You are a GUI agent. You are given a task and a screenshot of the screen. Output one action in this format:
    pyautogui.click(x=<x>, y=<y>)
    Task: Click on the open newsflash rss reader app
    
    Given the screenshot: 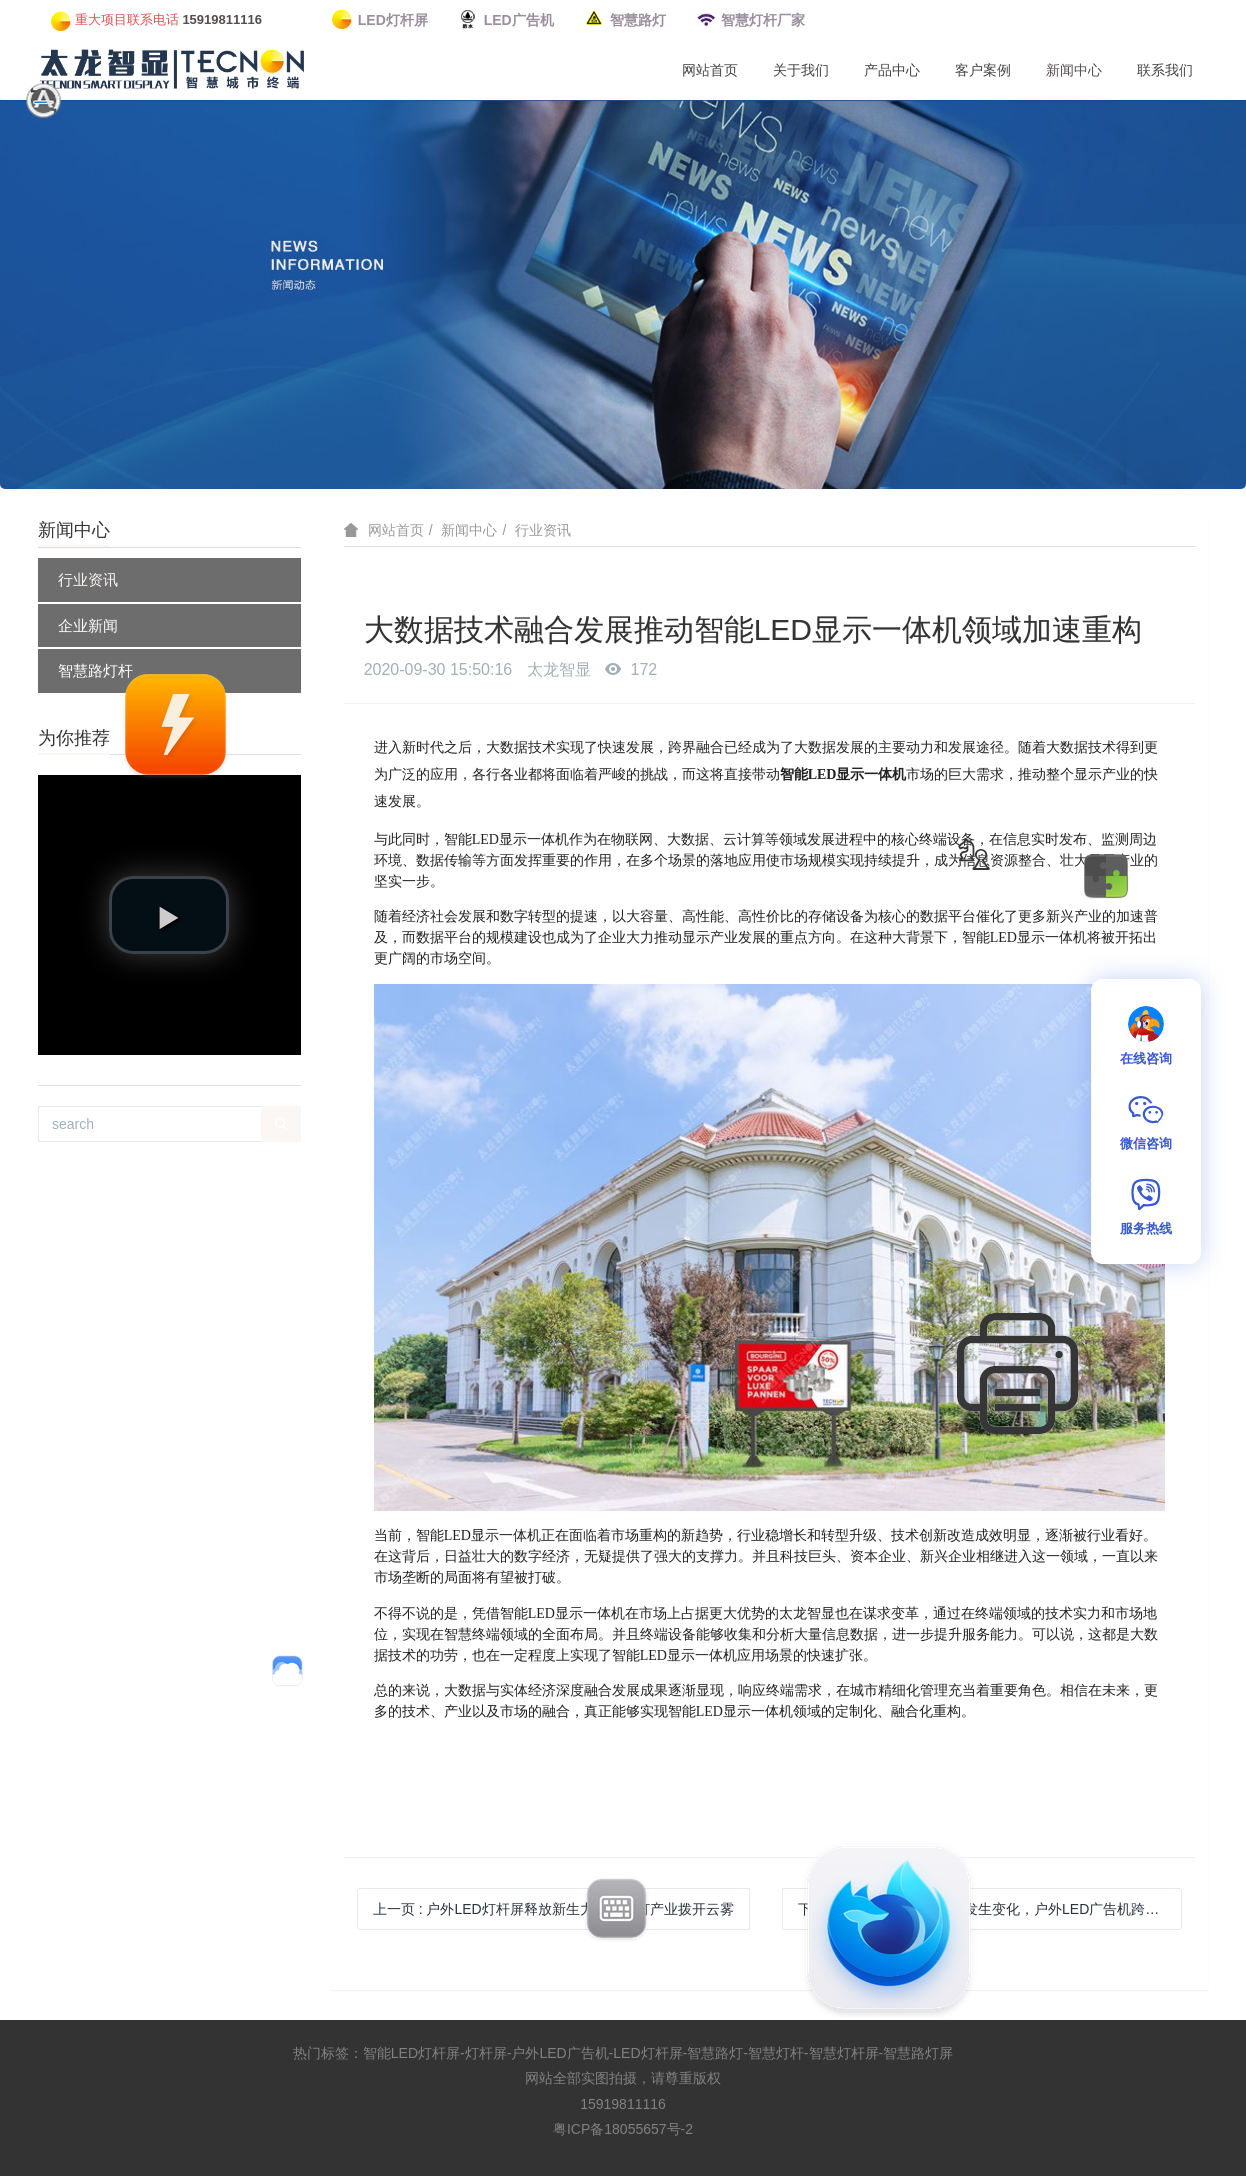 What is the action you would take?
    pyautogui.click(x=175, y=724)
    